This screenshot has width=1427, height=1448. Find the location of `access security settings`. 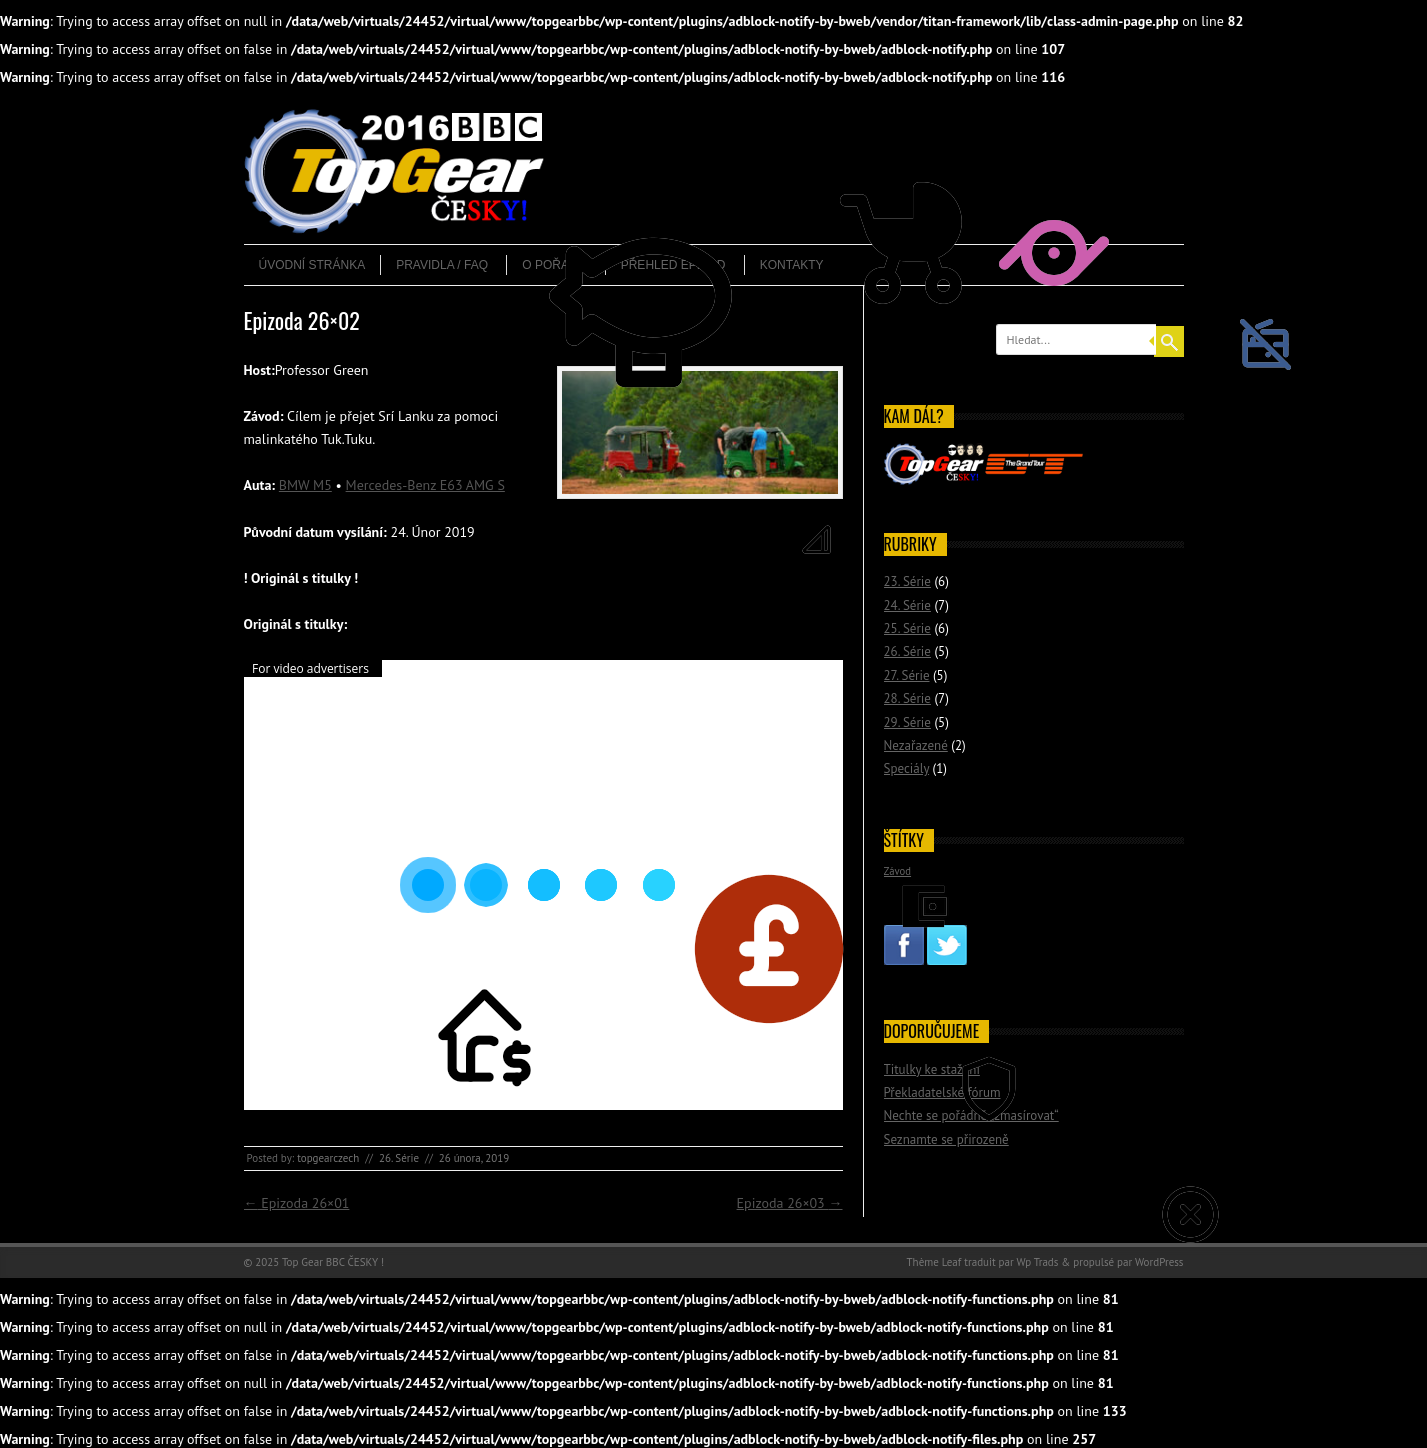

access security settings is located at coordinates (989, 1089).